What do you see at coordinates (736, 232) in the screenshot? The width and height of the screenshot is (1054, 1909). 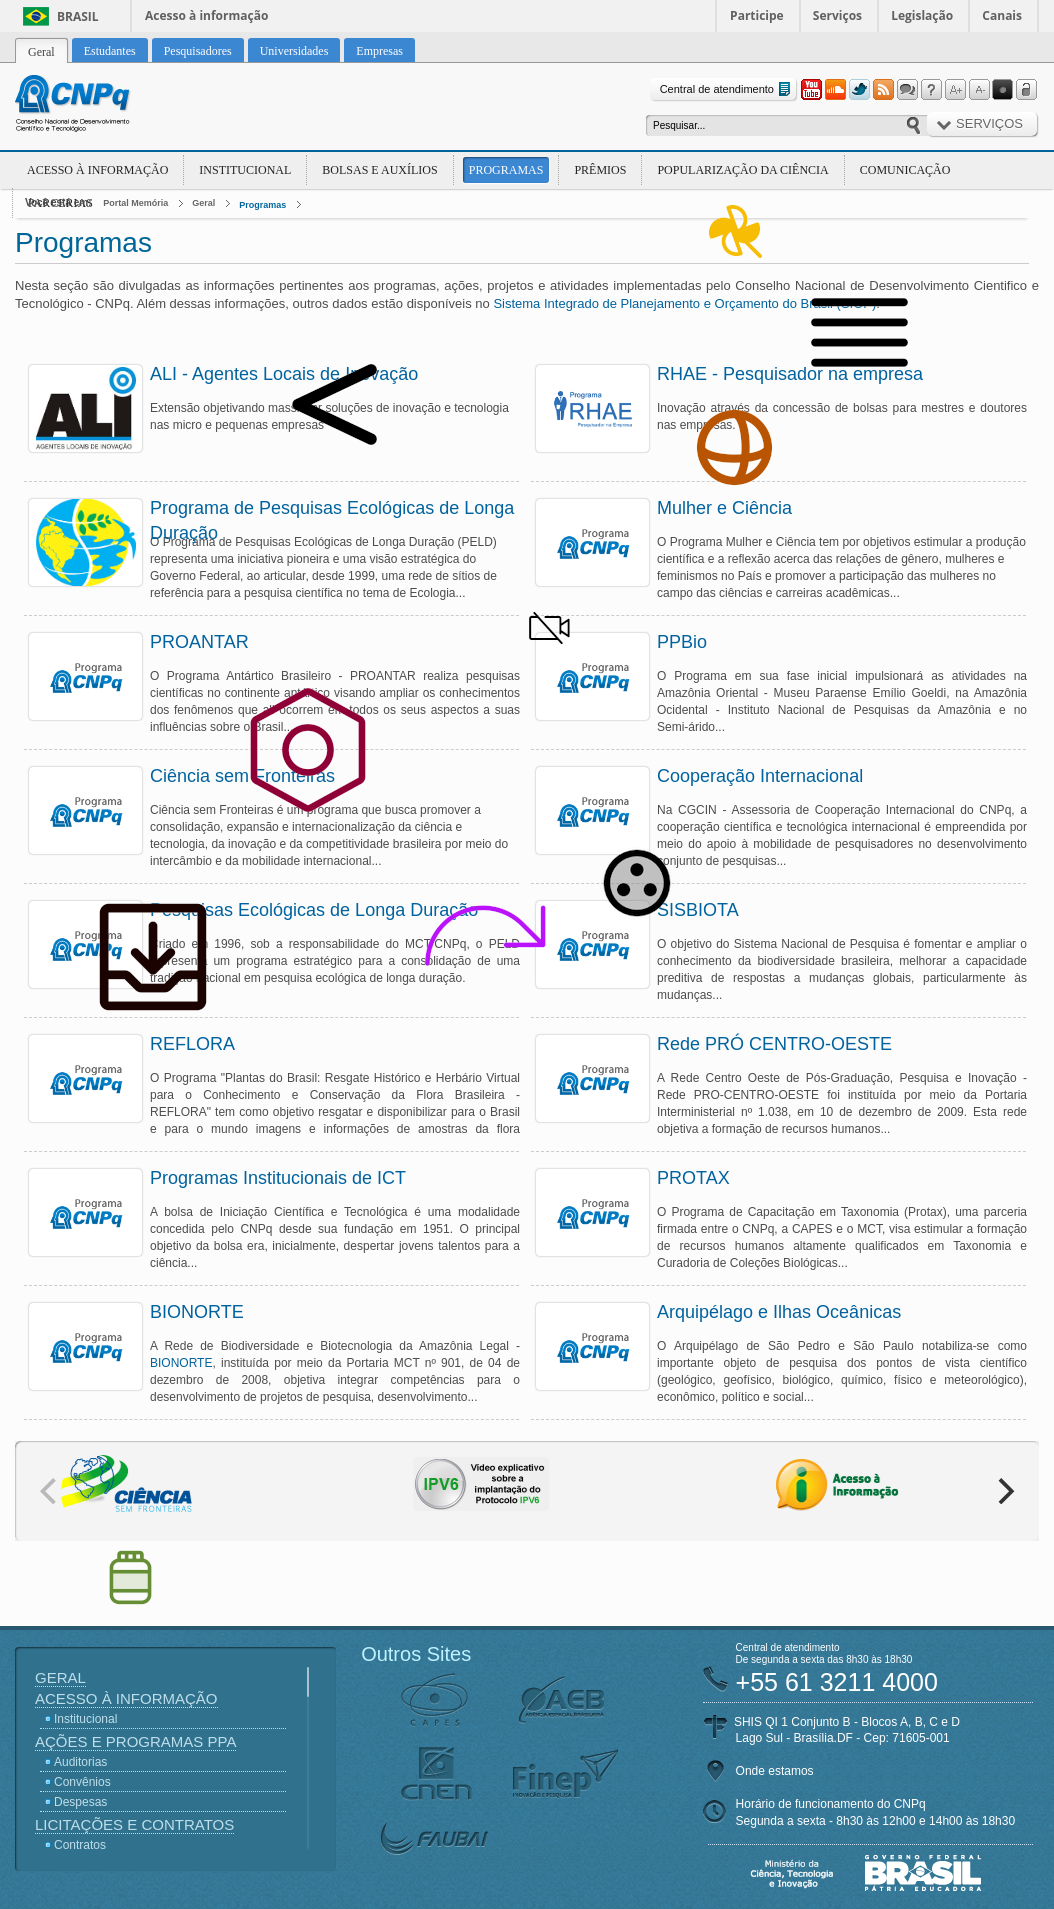 I see `decorative or playful element indicating a fun/casual feature` at bounding box center [736, 232].